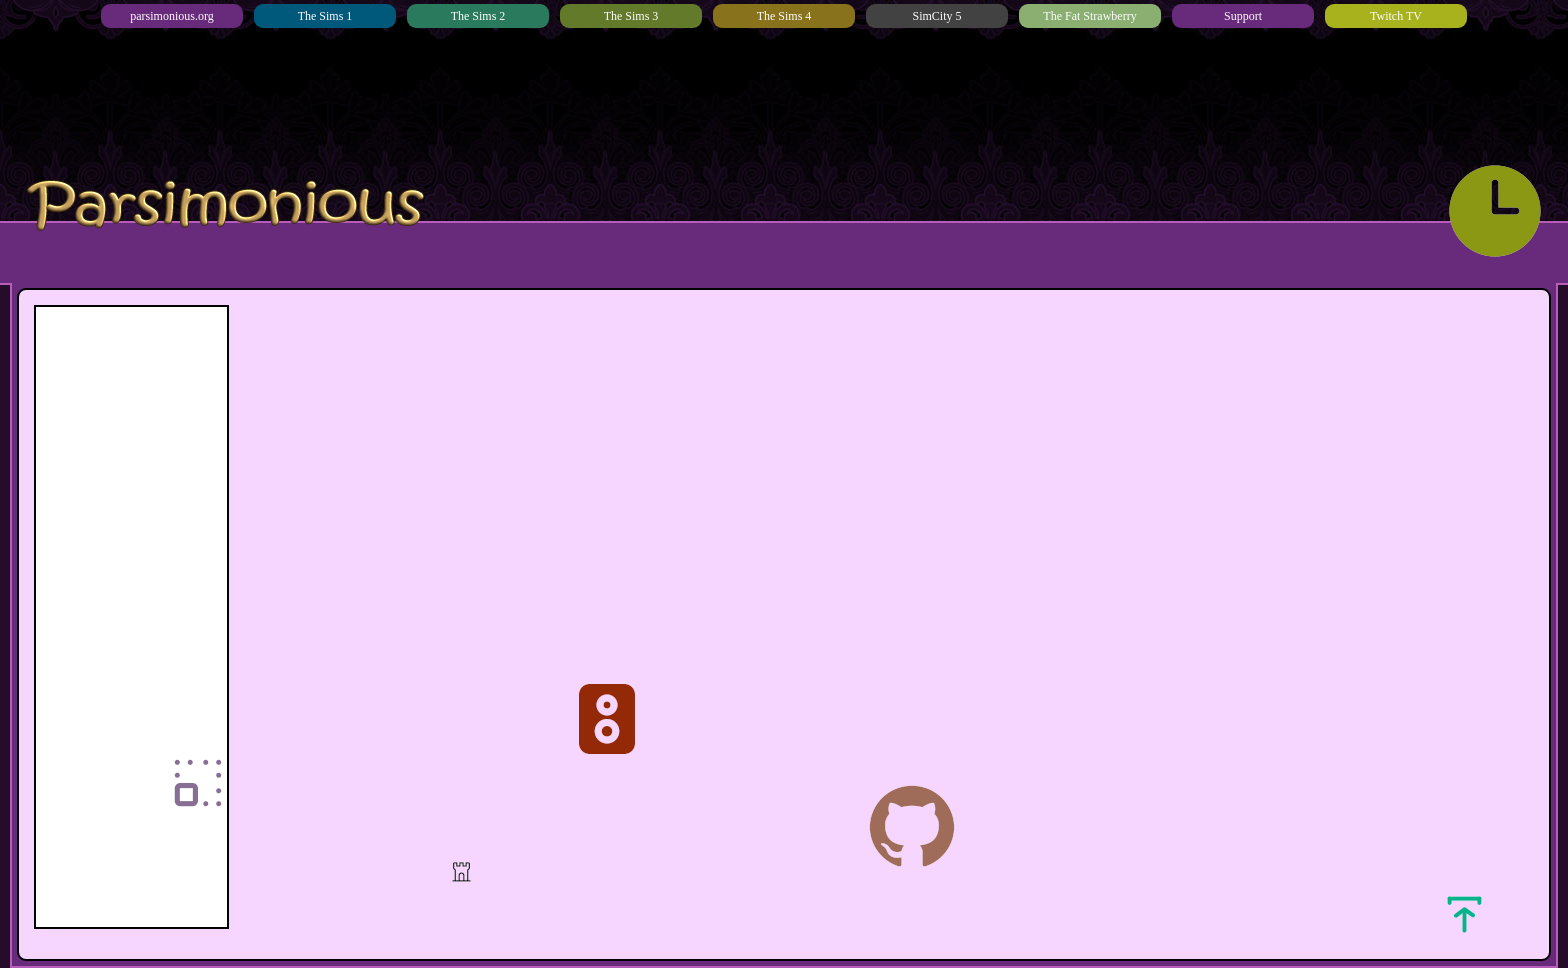 The image size is (1568, 968). What do you see at coordinates (912, 828) in the screenshot?
I see `visit github profile or repository` at bounding box center [912, 828].